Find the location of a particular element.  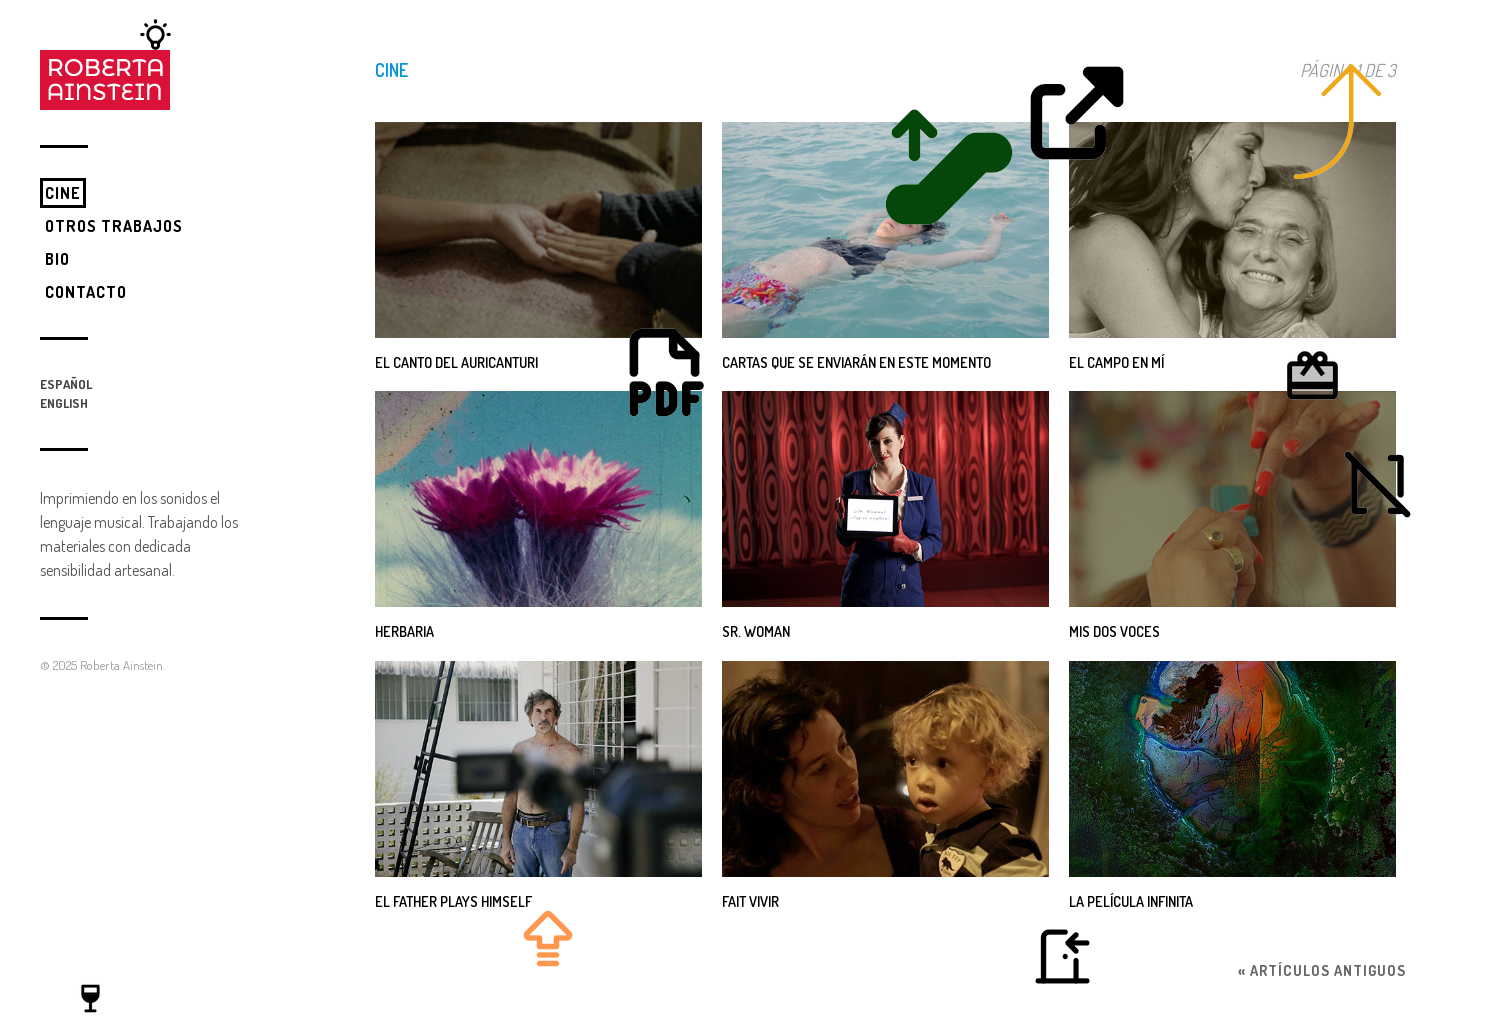

log in or sign in to your account is located at coordinates (1062, 956).